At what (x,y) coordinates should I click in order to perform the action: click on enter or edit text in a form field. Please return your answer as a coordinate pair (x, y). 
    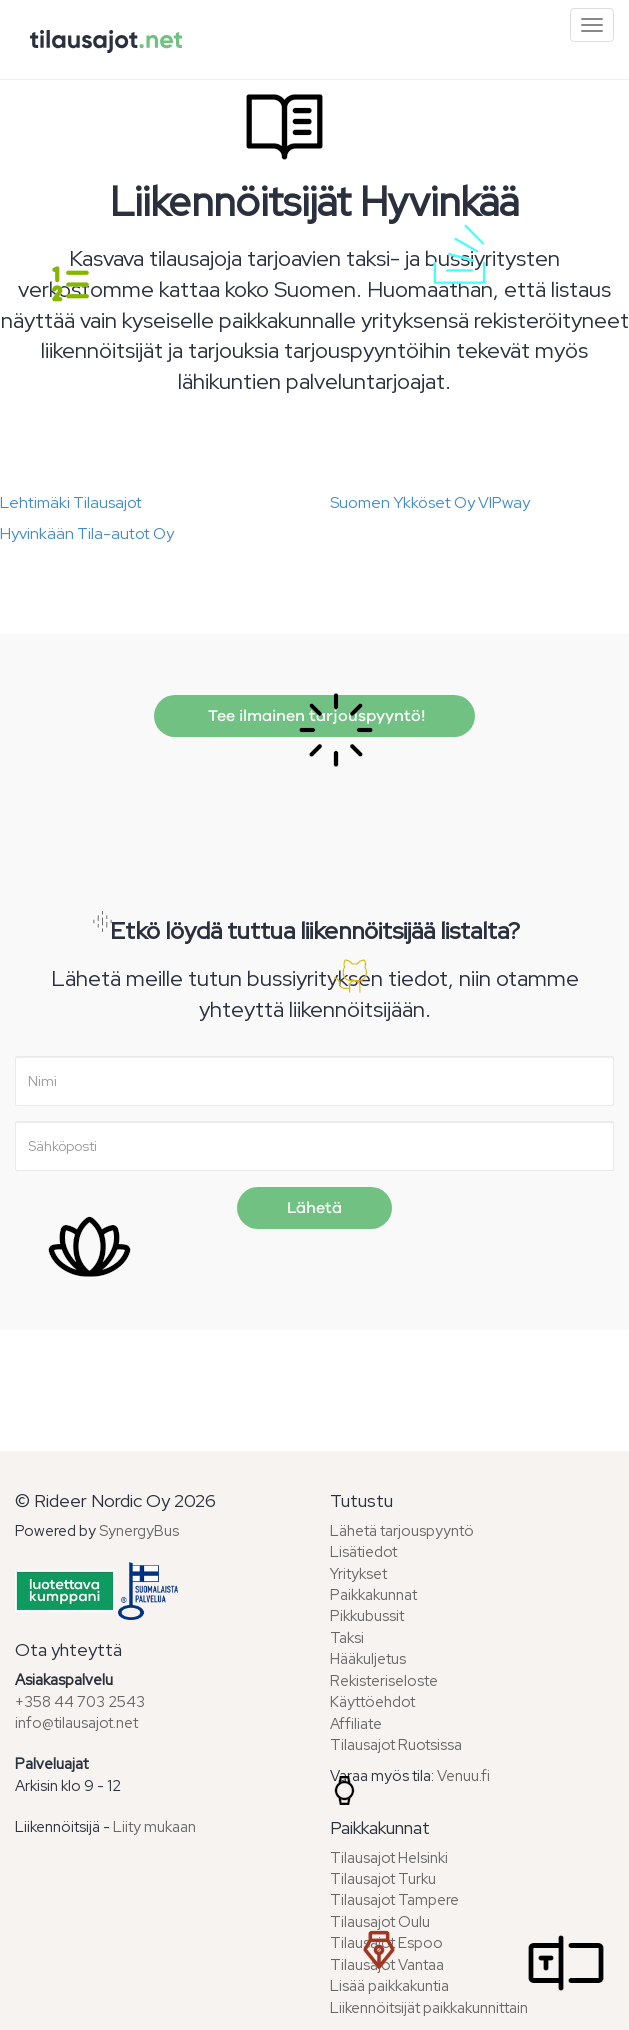
    Looking at the image, I should click on (566, 1963).